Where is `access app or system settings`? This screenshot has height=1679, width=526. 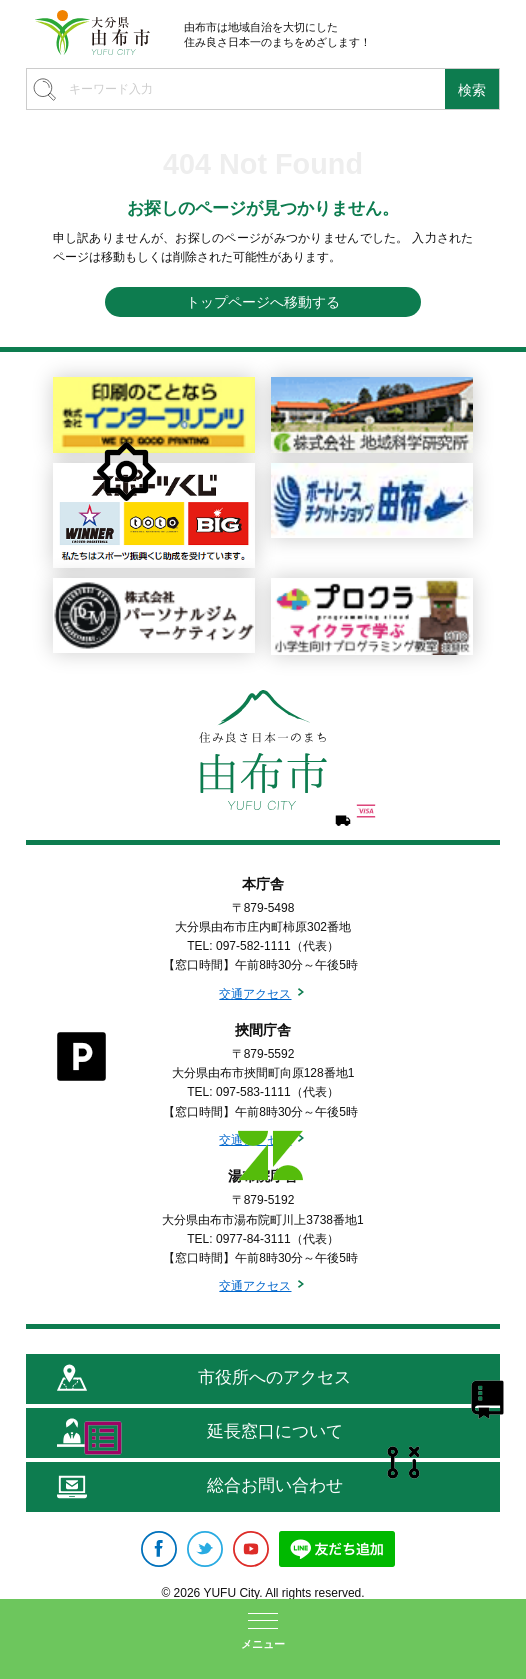 access app or system settings is located at coordinates (126, 471).